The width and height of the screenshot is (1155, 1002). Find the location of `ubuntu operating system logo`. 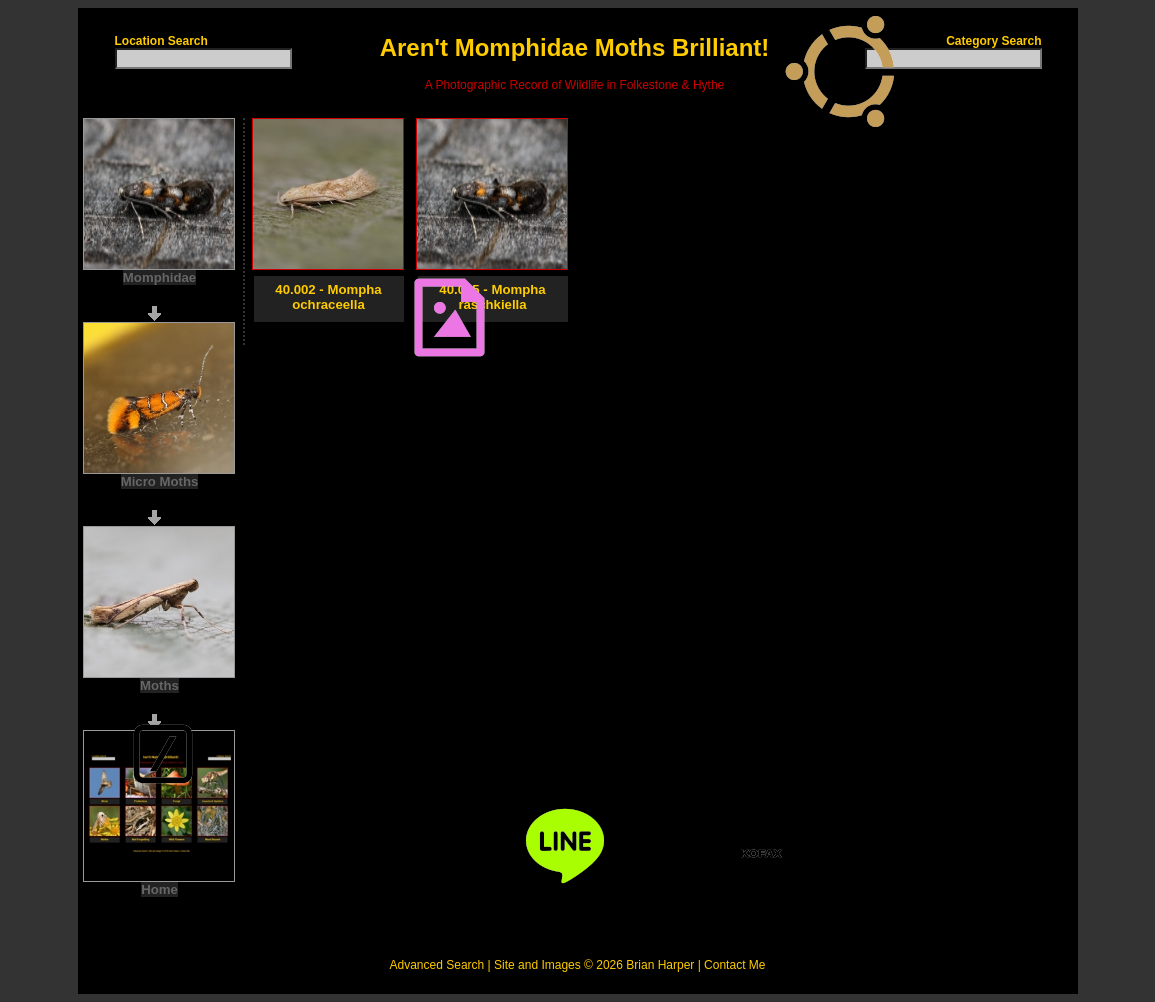

ubuntu operating system logo is located at coordinates (848, 71).